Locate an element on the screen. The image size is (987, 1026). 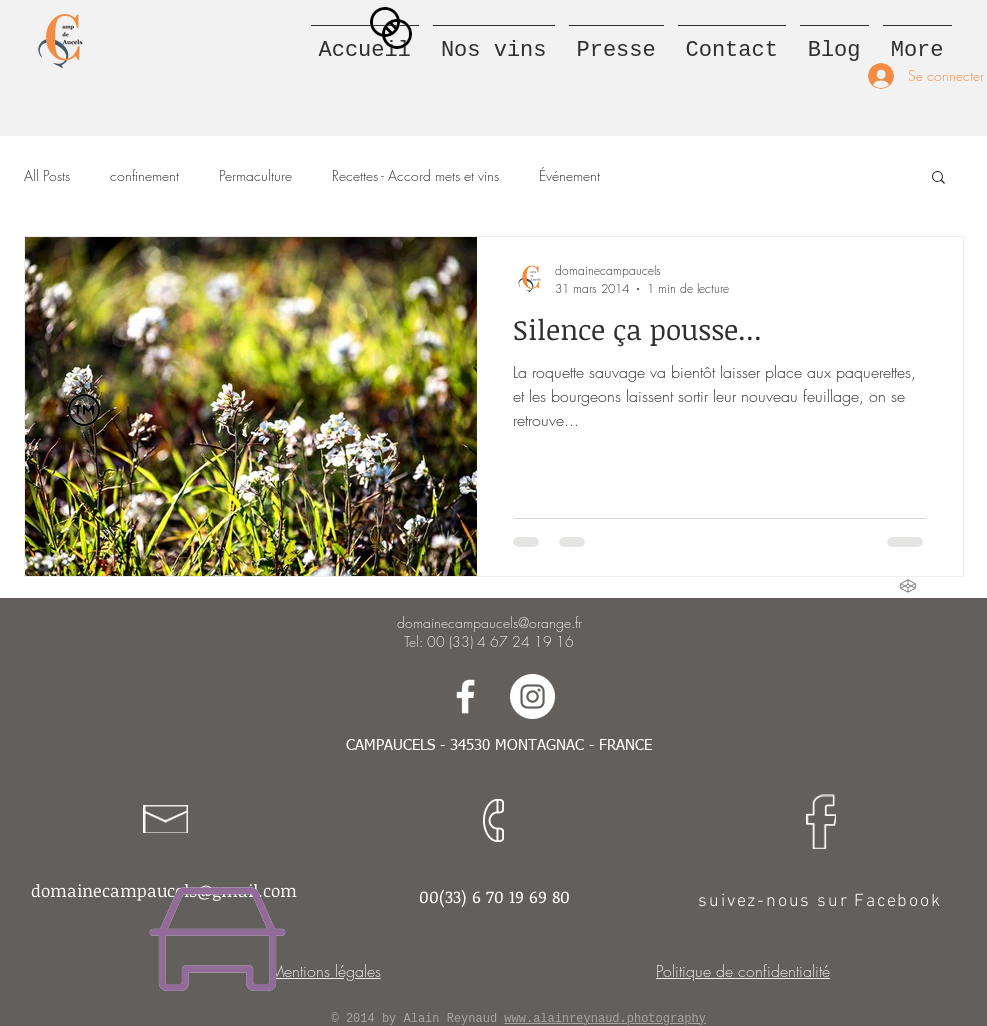
access vehicle or car-related features is located at coordinates (217, 941).